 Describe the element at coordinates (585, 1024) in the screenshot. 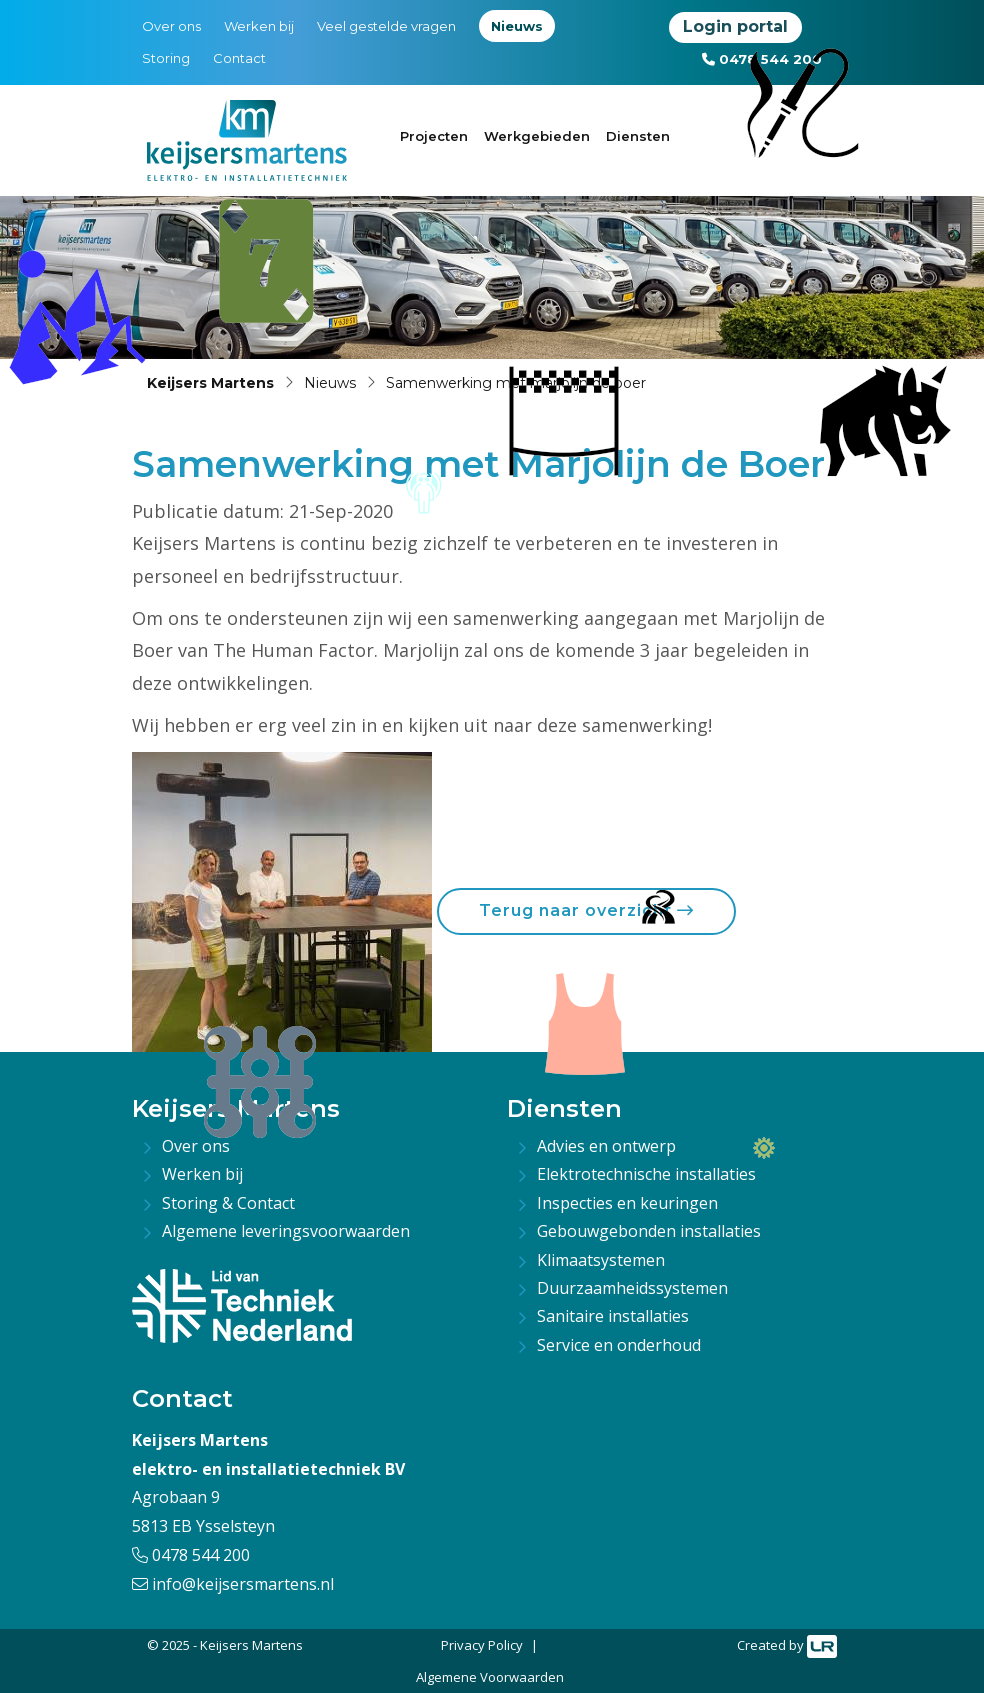

I see `browse sleeveless tops in clothing store` at that location.